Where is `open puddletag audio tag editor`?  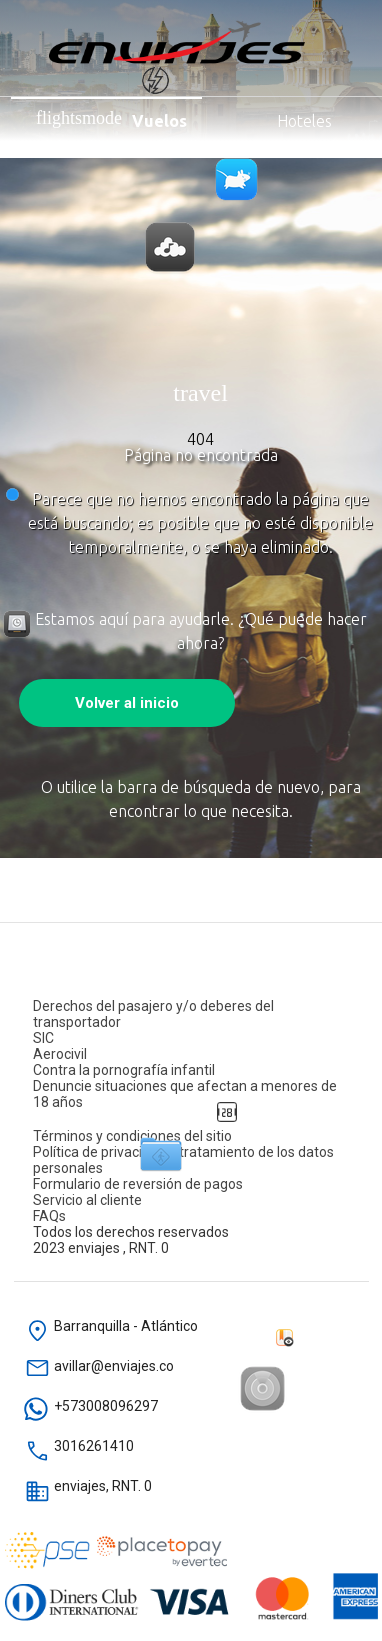 open puddletag audio tag editor is located at coordinates (170, 247).